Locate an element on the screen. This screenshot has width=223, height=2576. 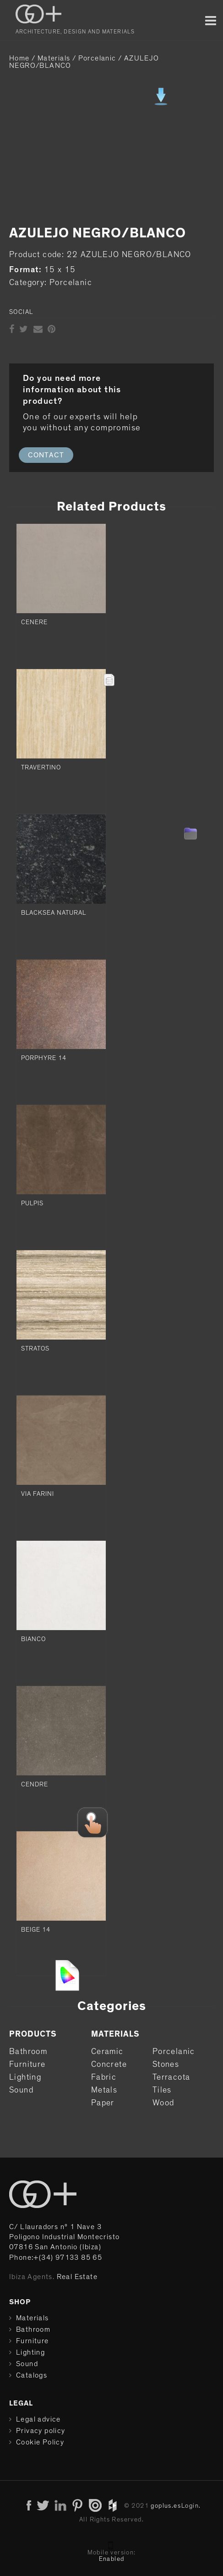
save document to a new location is located at coordinates (161, 95).